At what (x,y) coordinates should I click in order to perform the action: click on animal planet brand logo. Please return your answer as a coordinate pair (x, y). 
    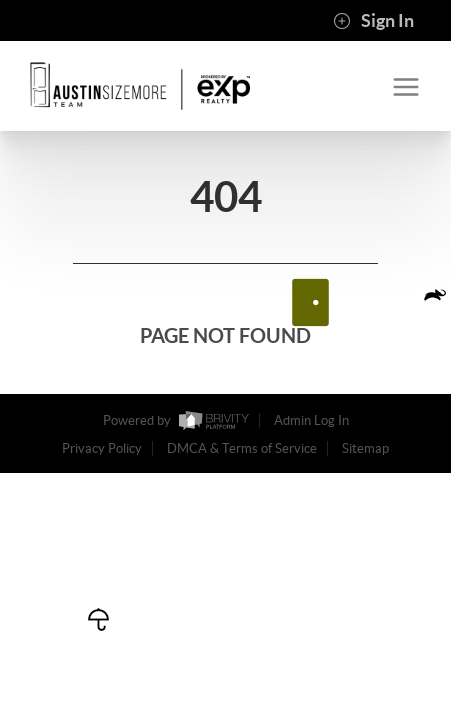
    Looking at the image, I should click on (435, 295).